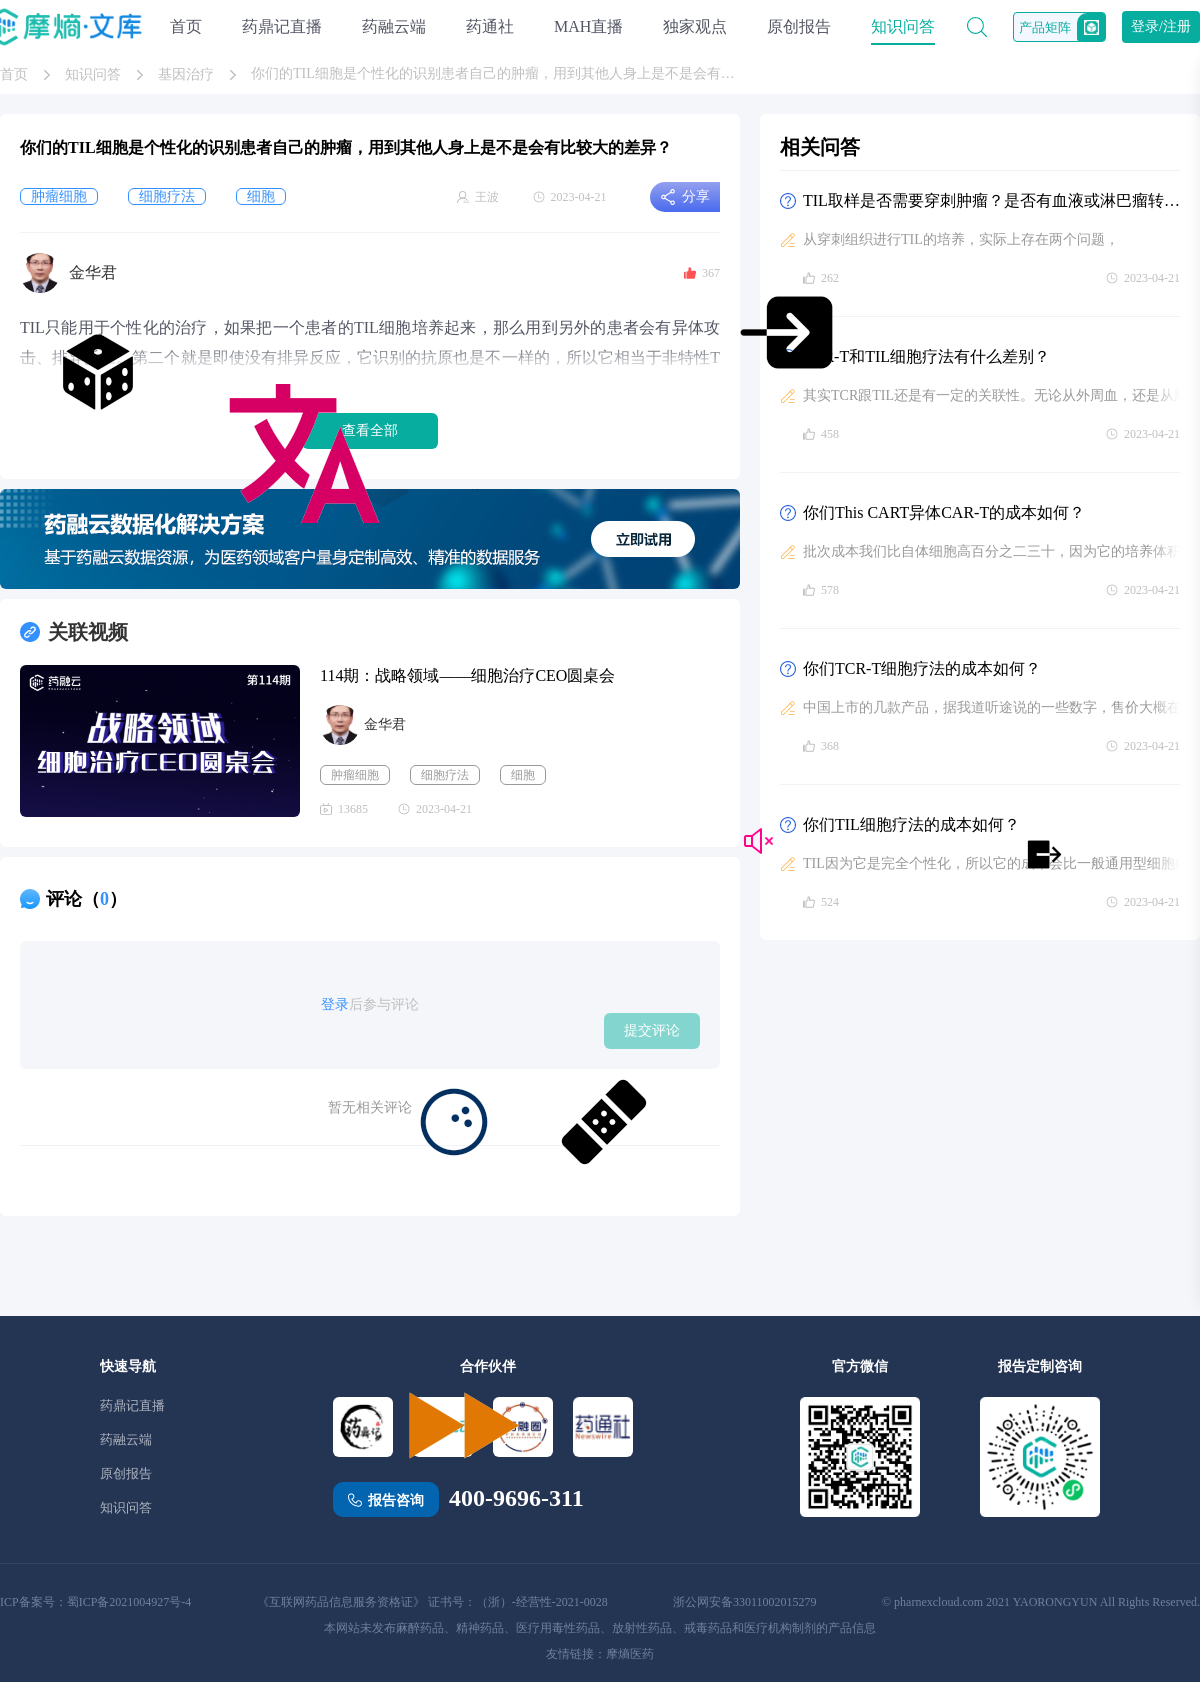  What do you see at coordinates (1044, 854) in the screenshot?
I see `log out of your account` at bounding box center [1044, 854].